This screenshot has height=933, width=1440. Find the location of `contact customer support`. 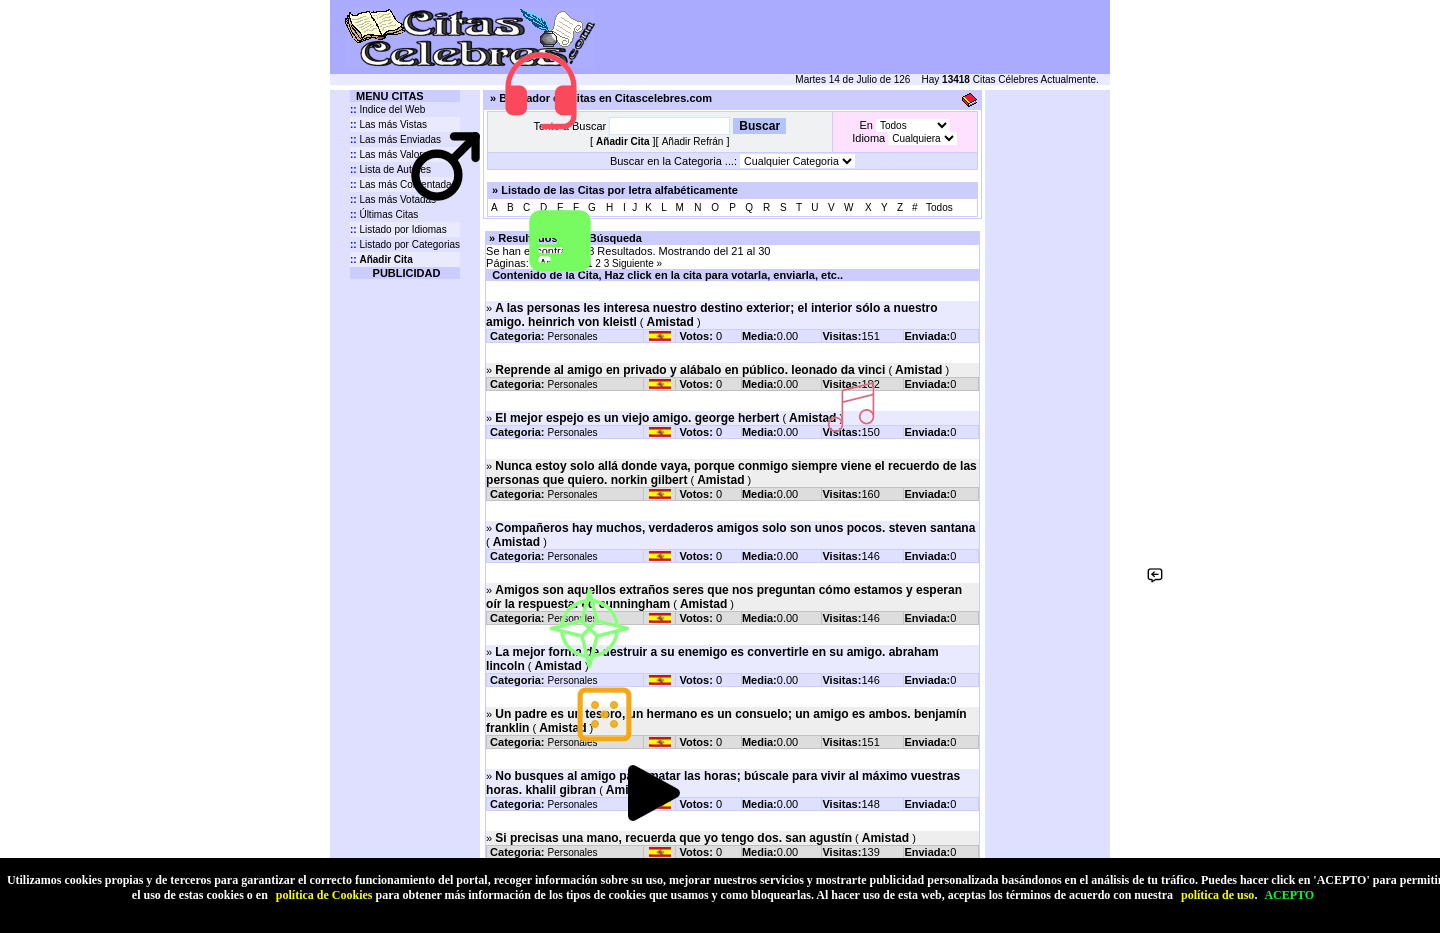

contact customer support is located at coordinates (541, 88).